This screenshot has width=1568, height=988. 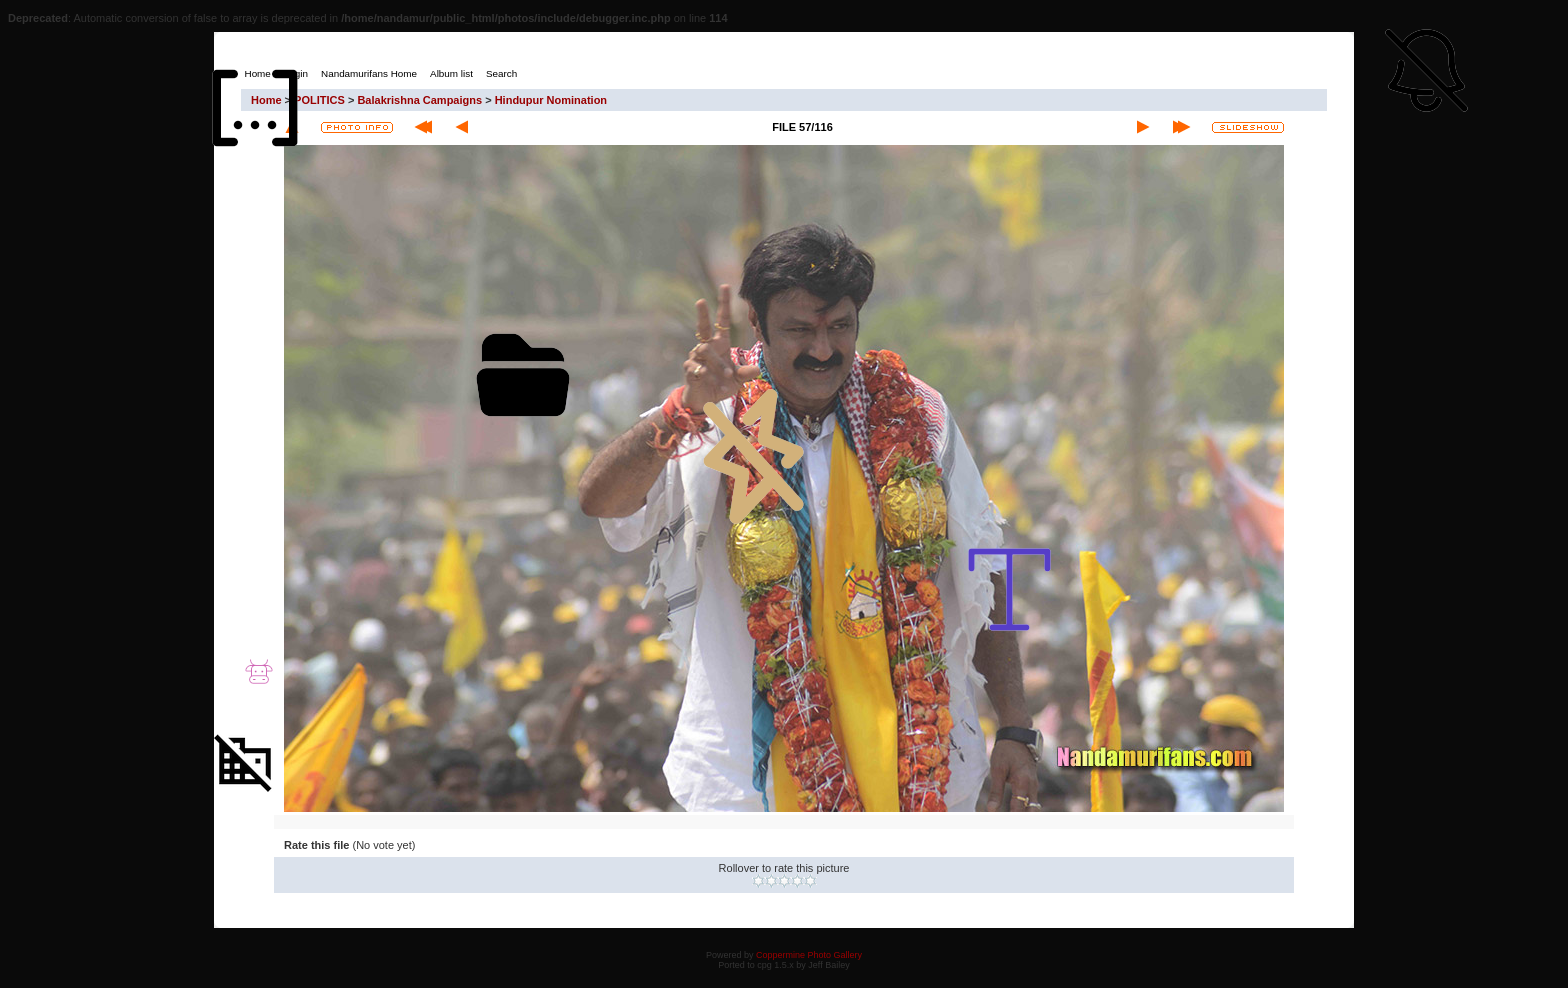 I want to click on access farm or agricultural features, so click(x=259, y=672).